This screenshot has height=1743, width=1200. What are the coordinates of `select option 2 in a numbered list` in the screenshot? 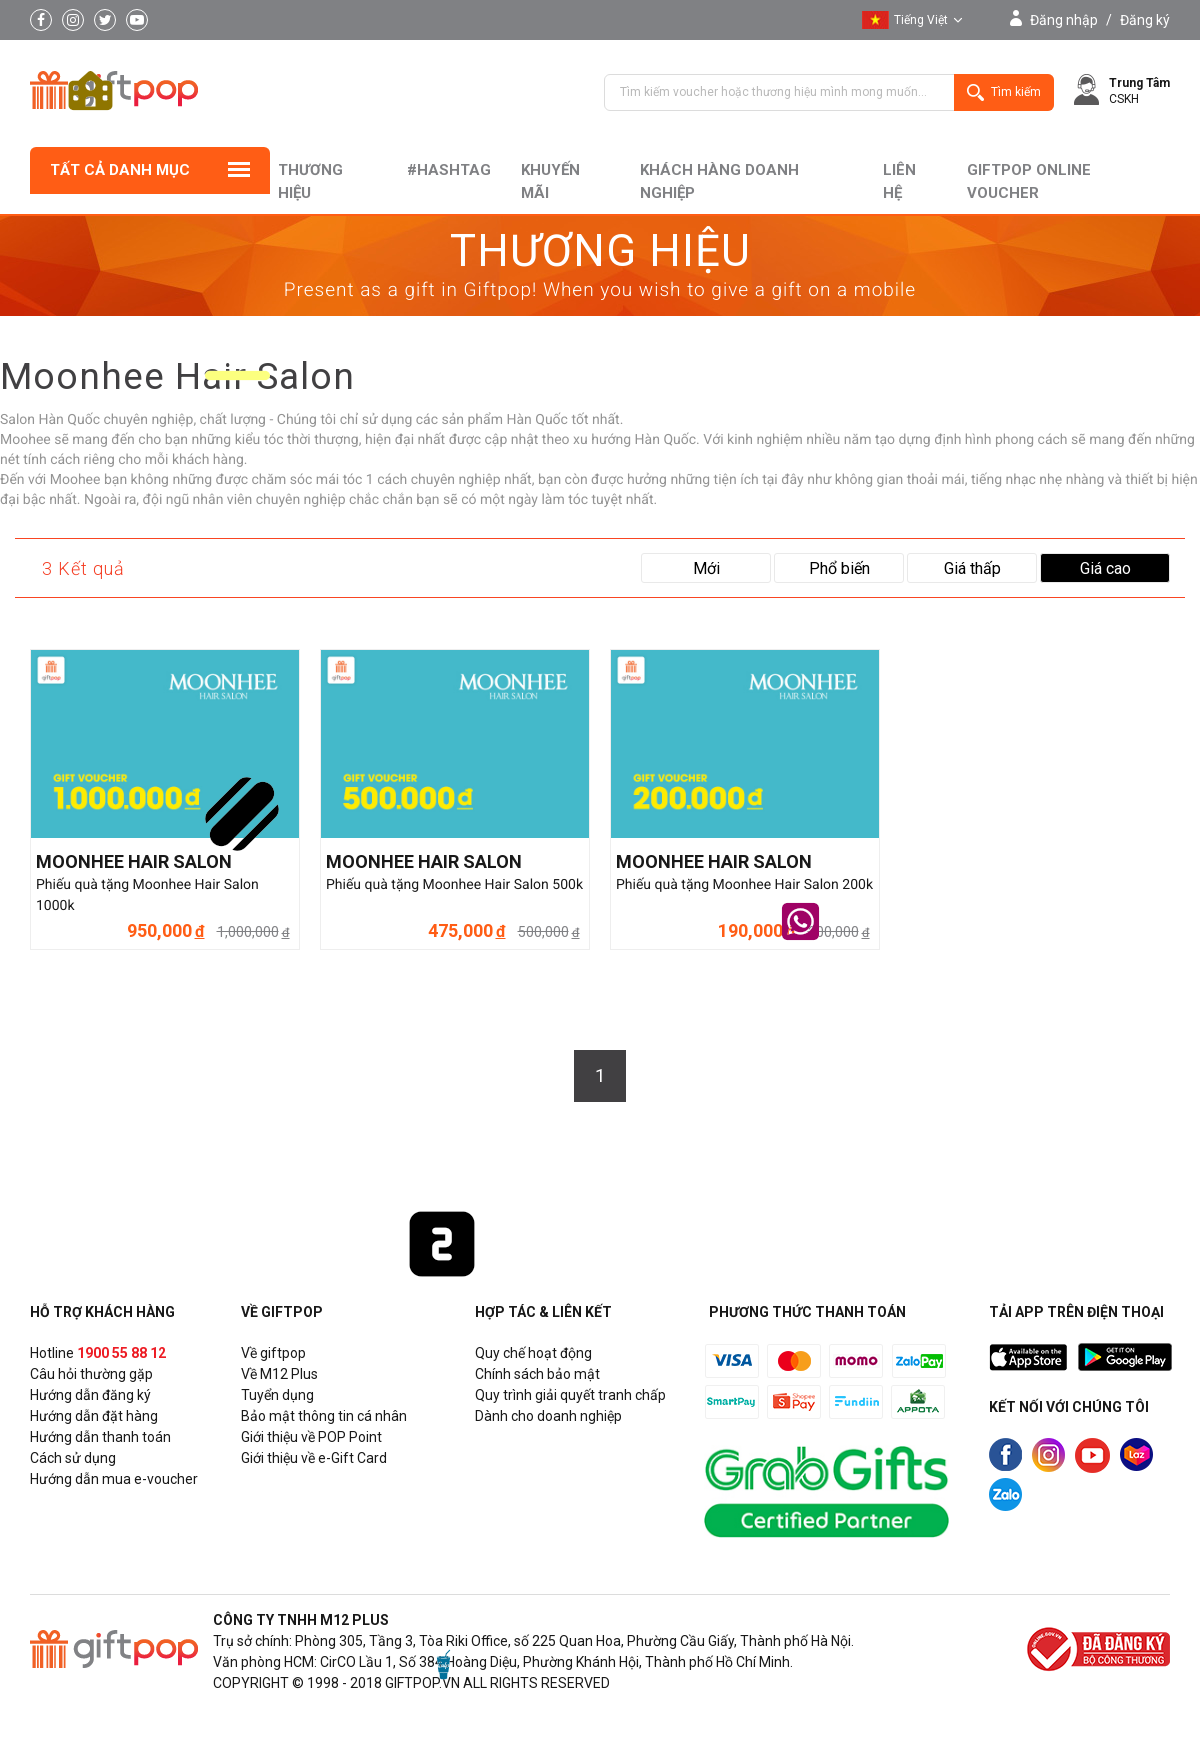 It's located at (442, 1244).